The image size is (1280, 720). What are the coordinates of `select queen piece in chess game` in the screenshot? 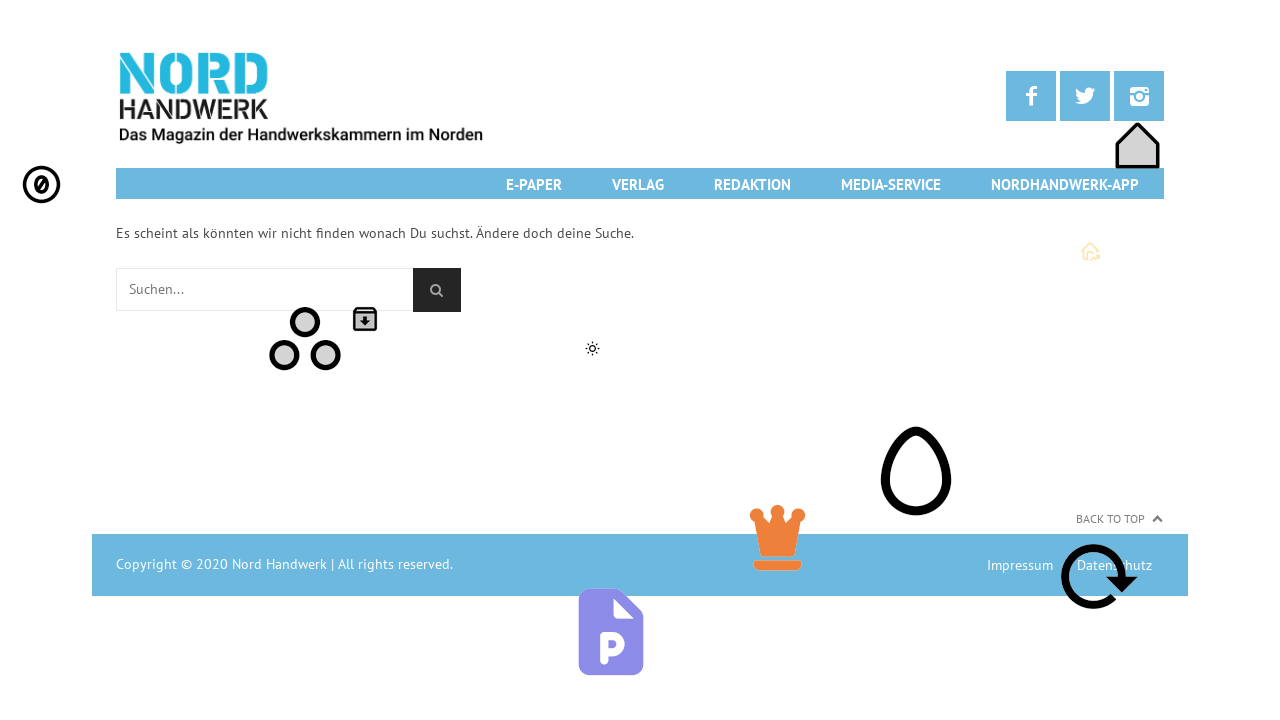 It's located at (777, 539).